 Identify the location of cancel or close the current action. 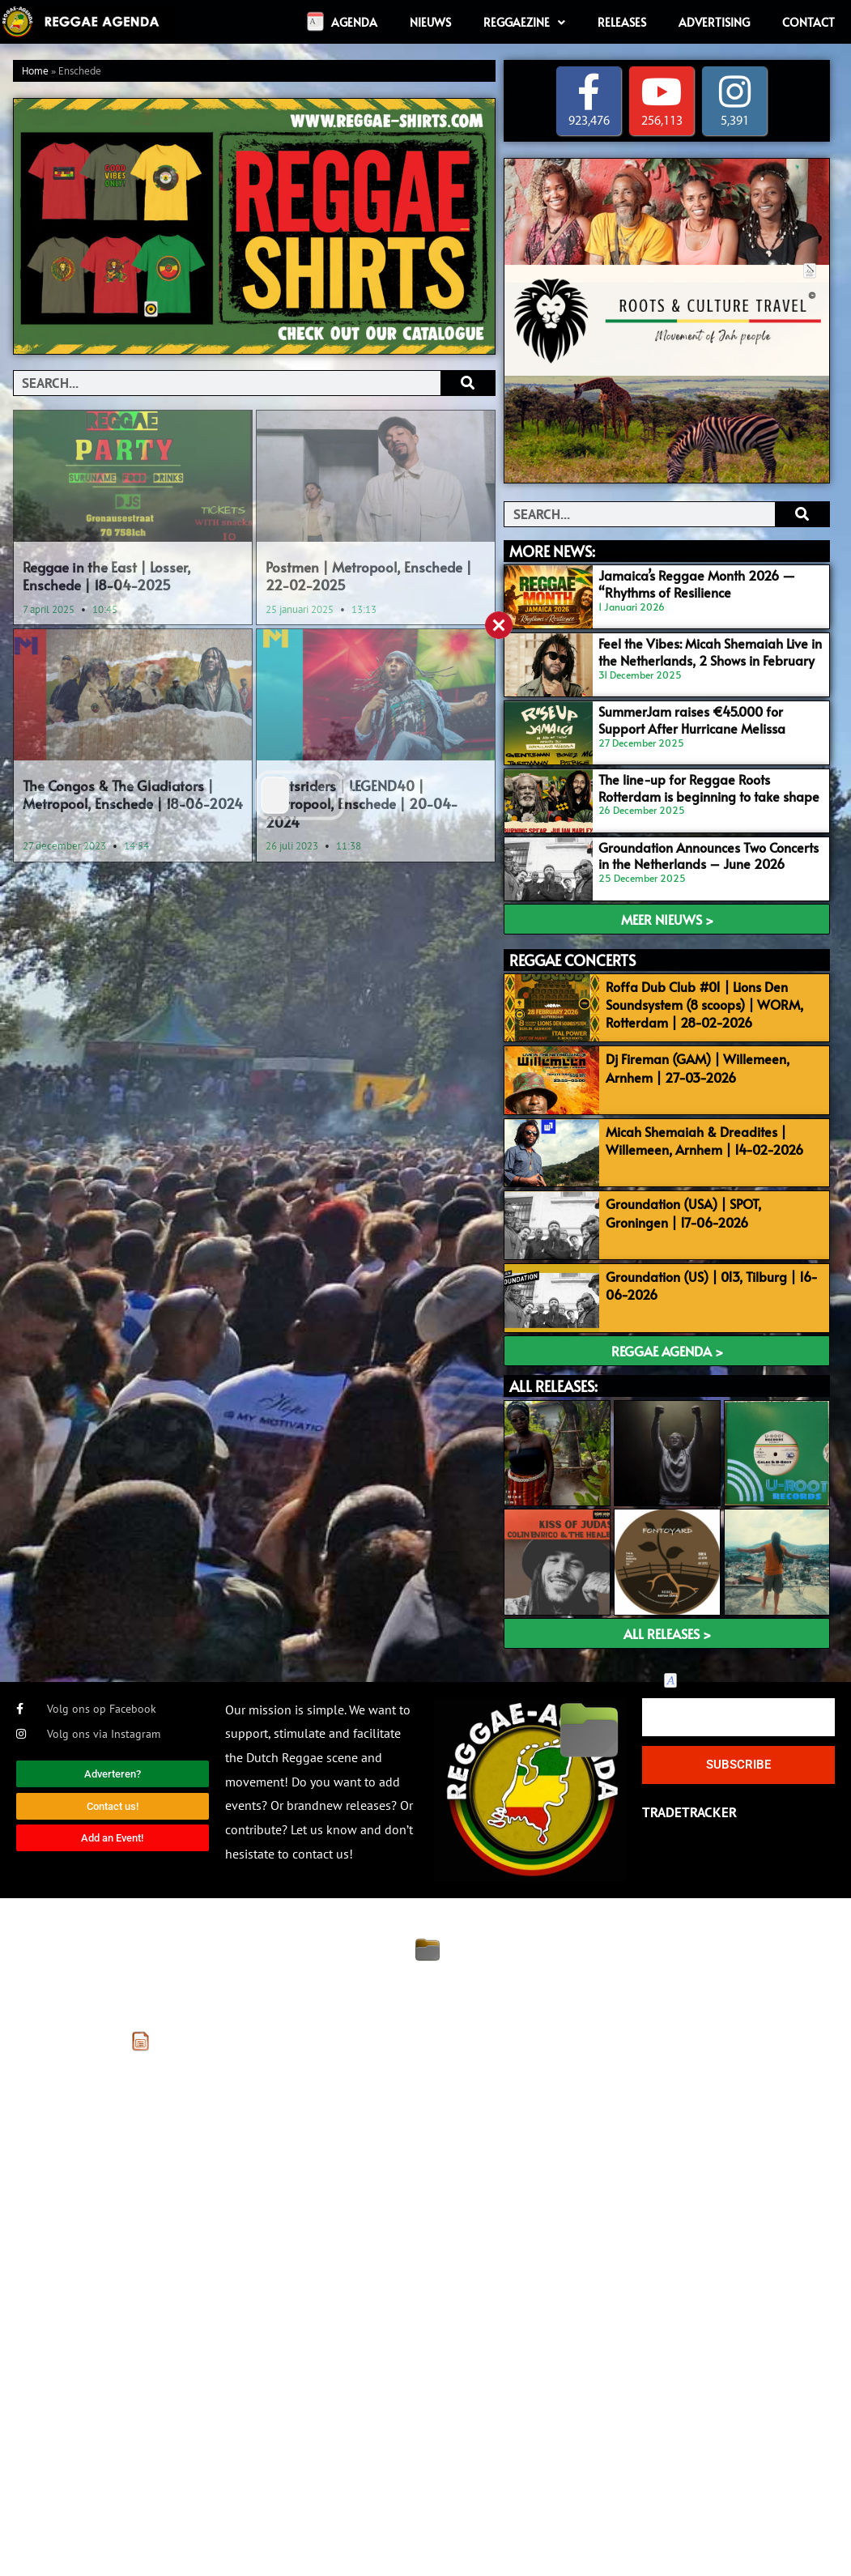
(499, 625).